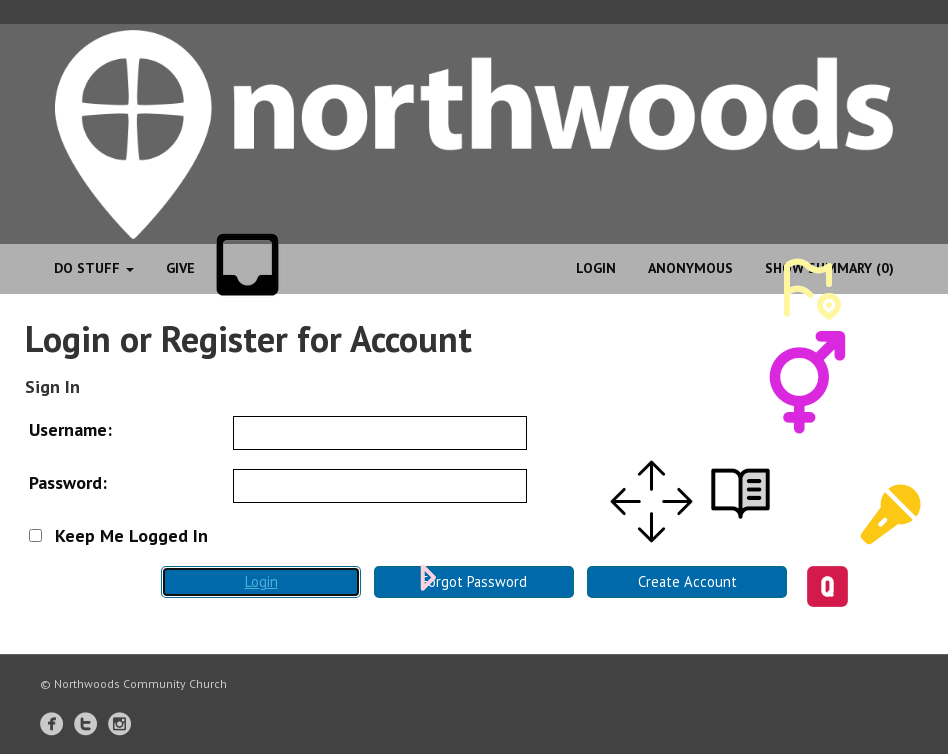 The width and height of the screenshot is (948, 754). What do you see at coordinates (247, 264) in the screenshot?
I see `access your inbox` at bounding box center [247, 264].